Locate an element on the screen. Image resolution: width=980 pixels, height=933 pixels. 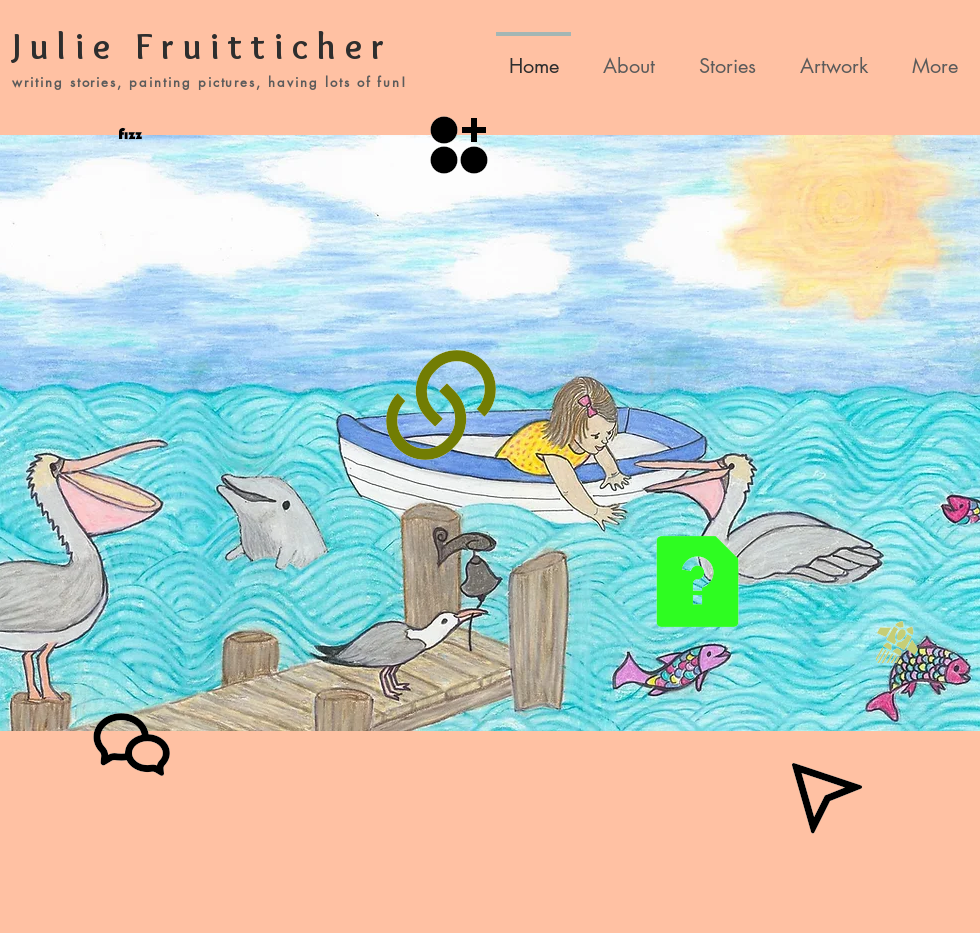
add a new app to your collection is located at coordinates (459, 145).